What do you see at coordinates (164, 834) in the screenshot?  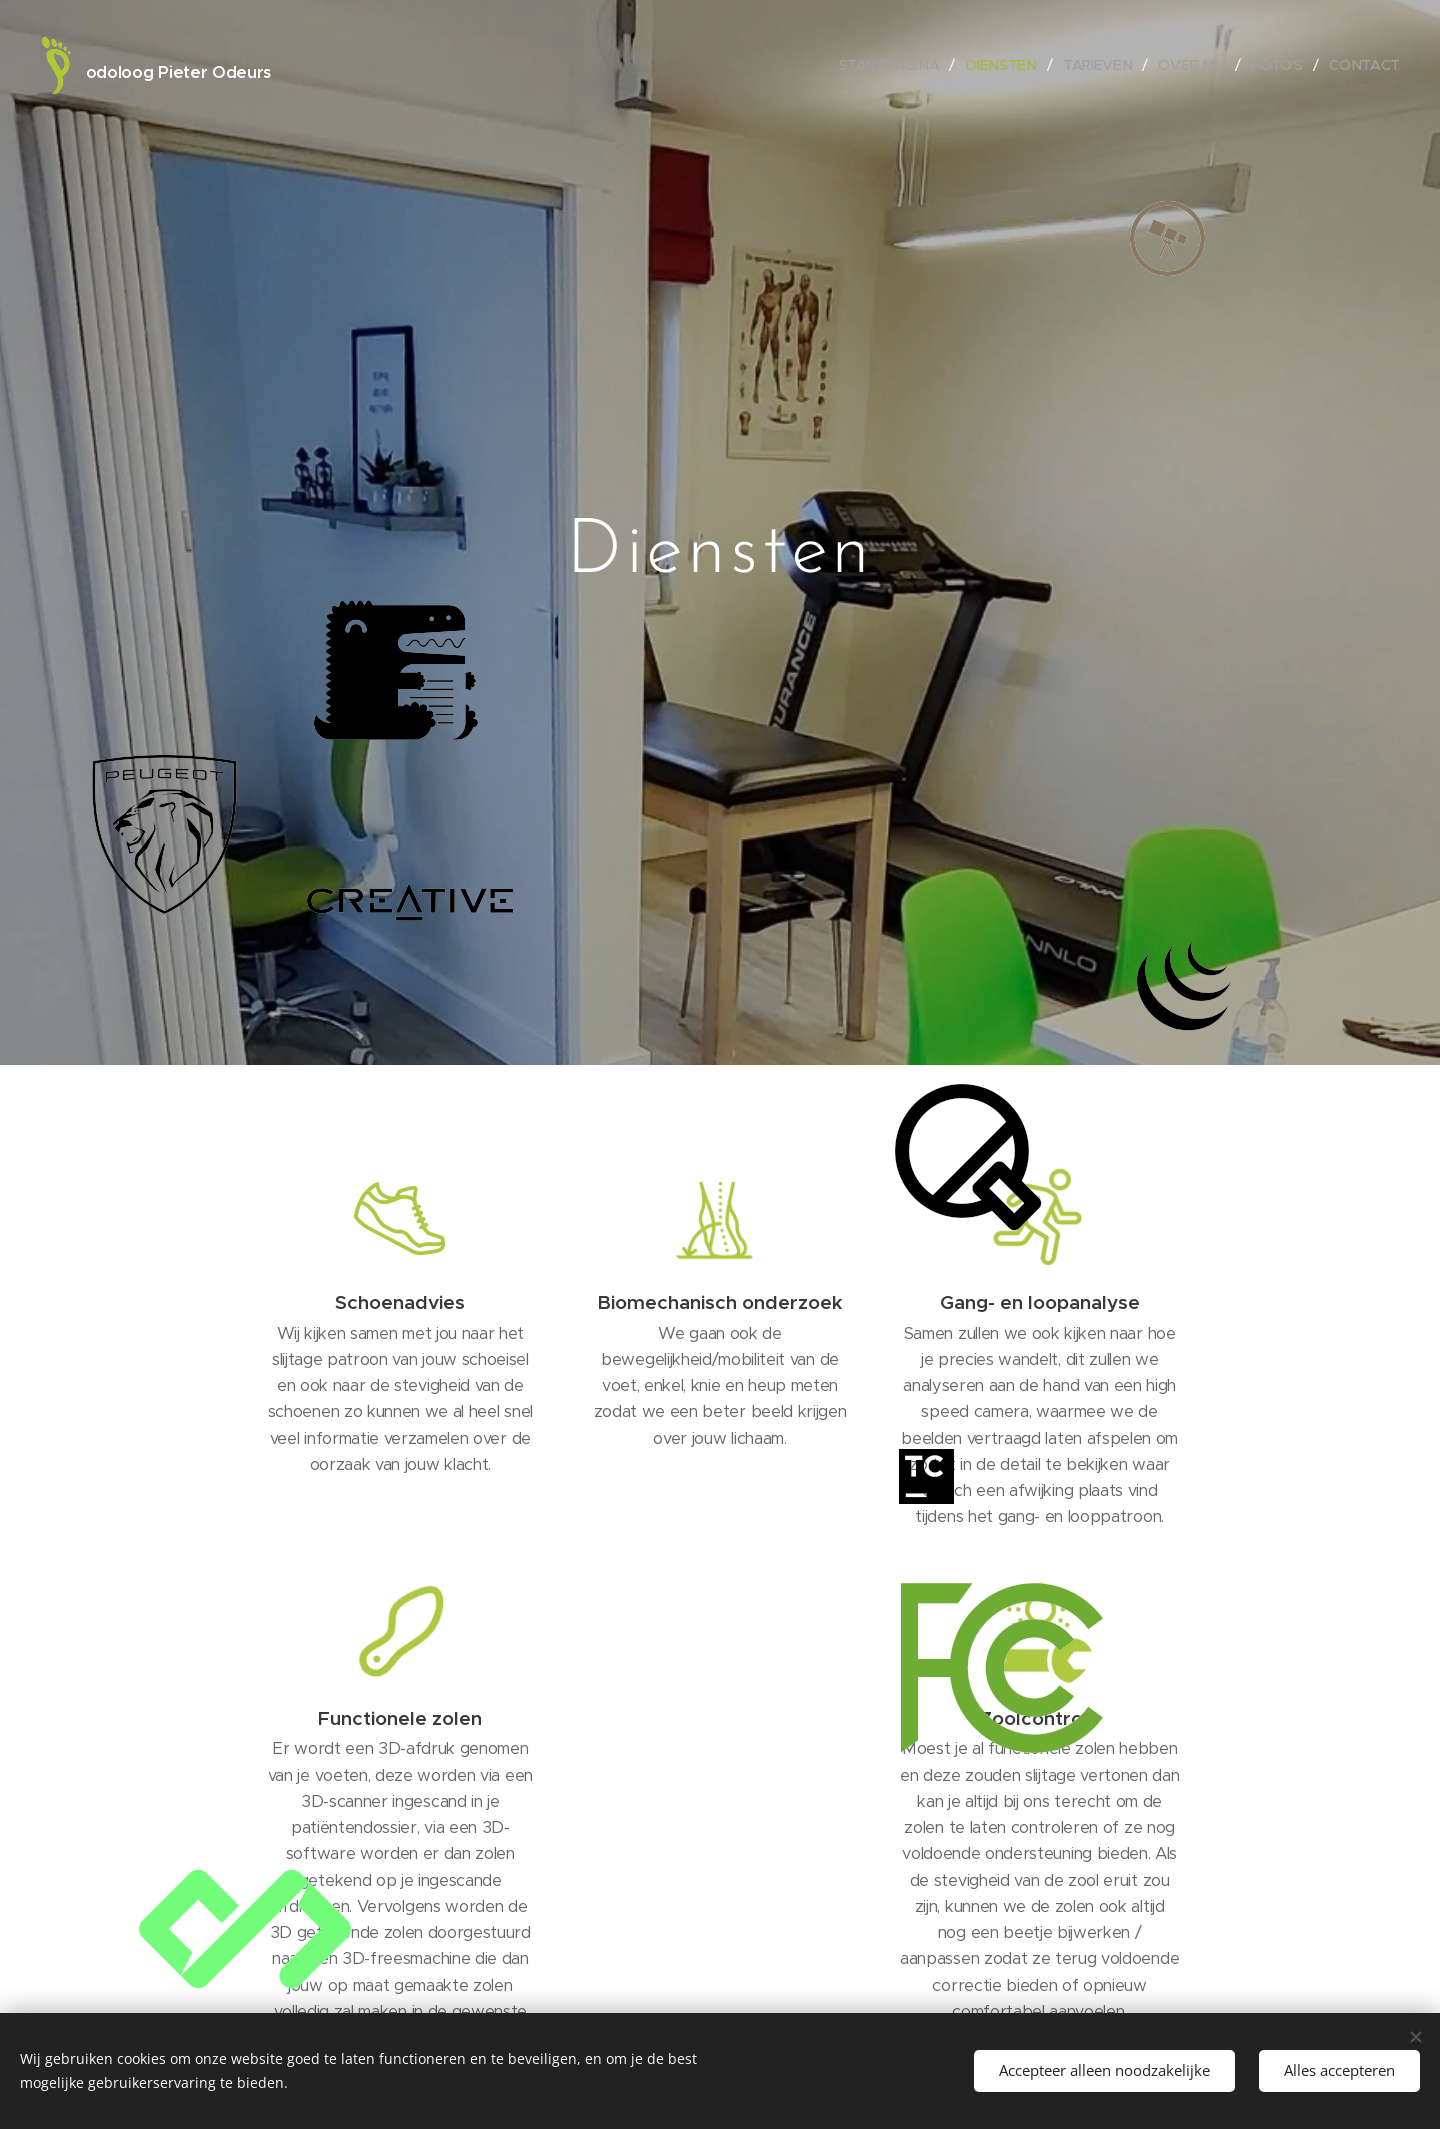 I see `Peugeot brand logo` at bounding box center [164, 834].